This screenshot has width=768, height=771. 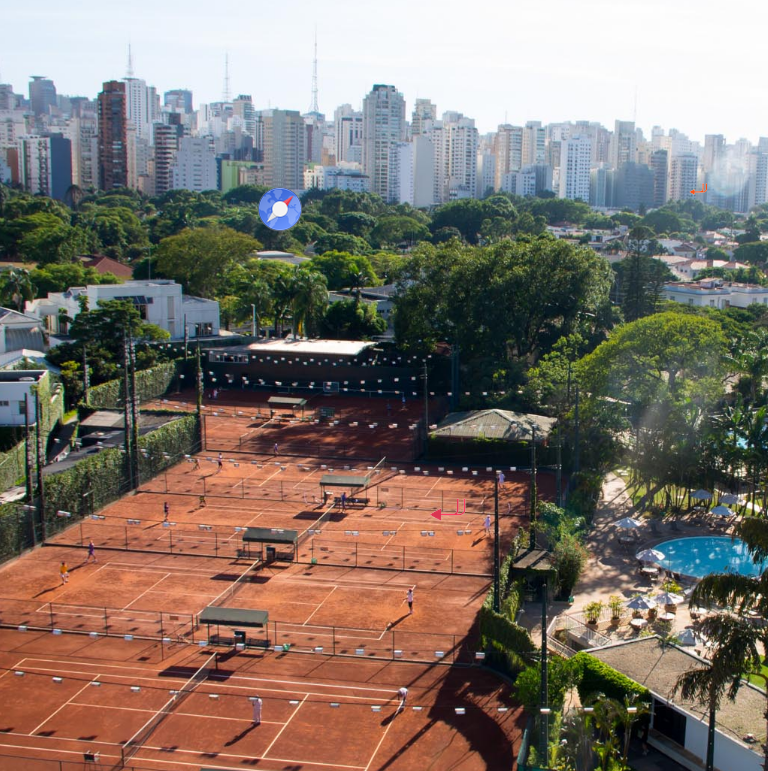 I want to click on open web browser application, so click(x=280, y=209).